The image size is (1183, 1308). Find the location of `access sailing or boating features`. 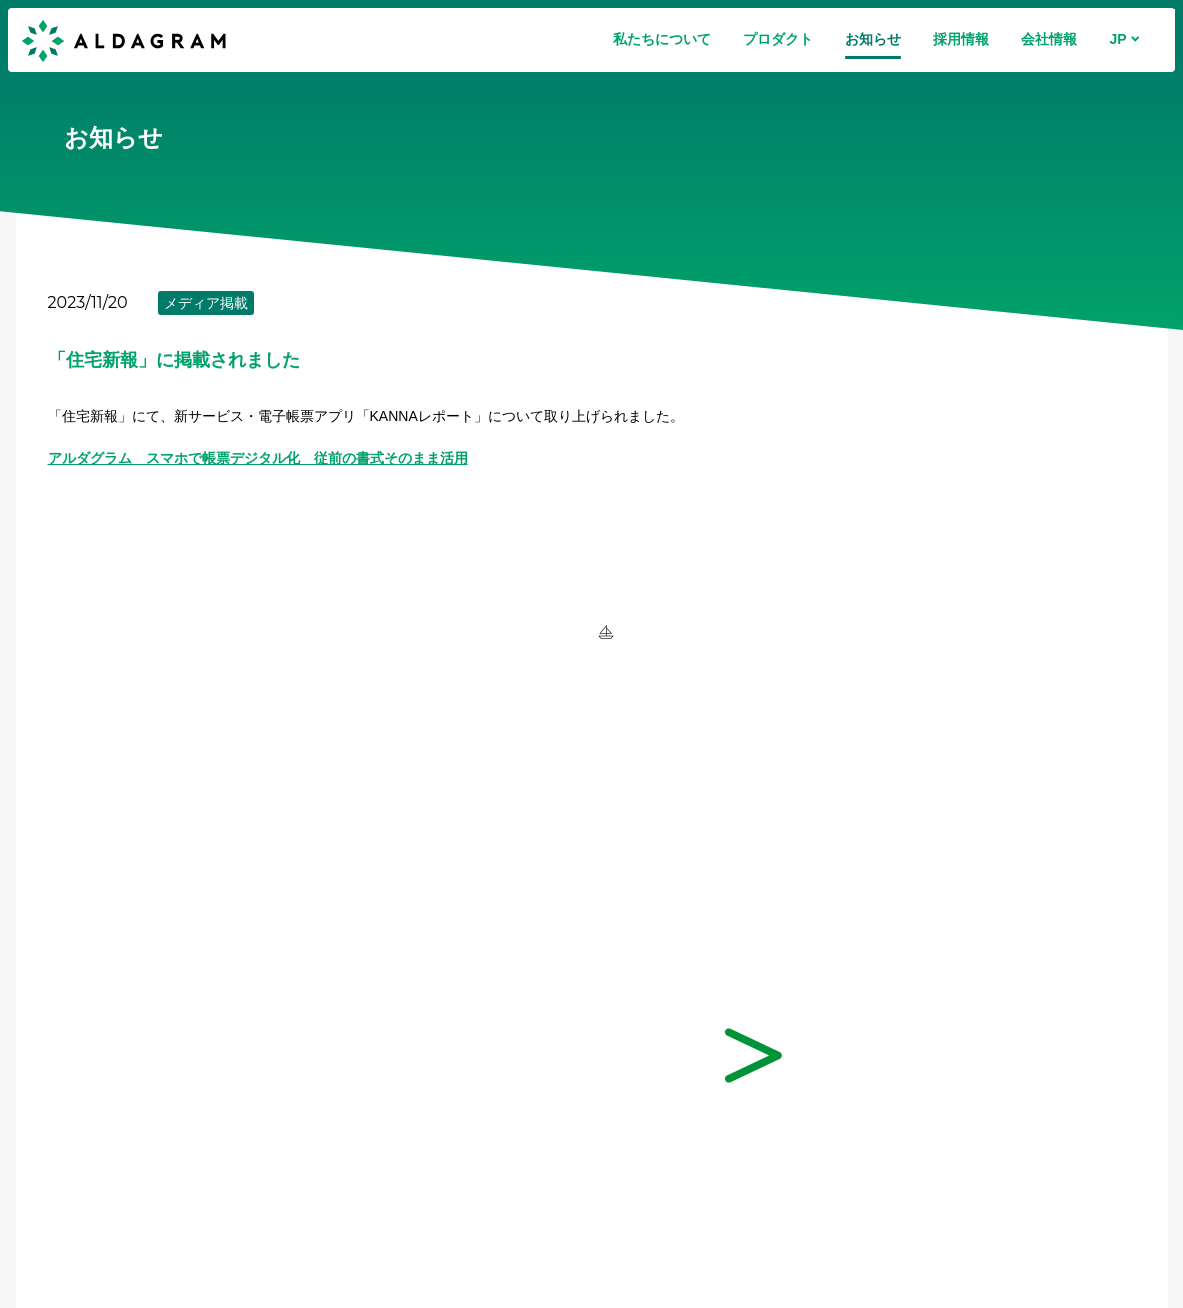

access sailing or boating features is located at coordinates (606, 633).